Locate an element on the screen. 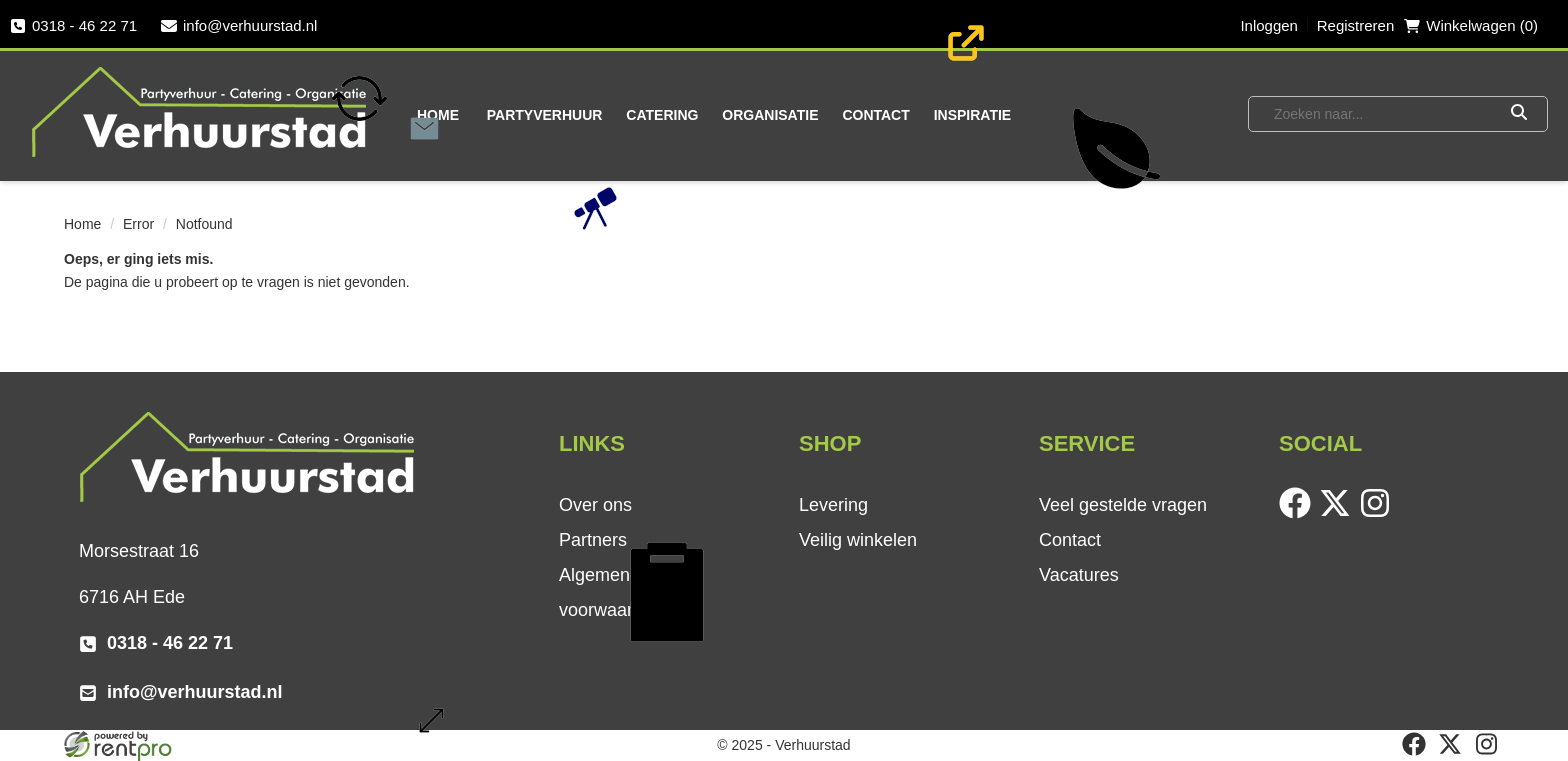 This screenshot has height=761, width=1568. open your email inbox is located at coordinates (424, 128).